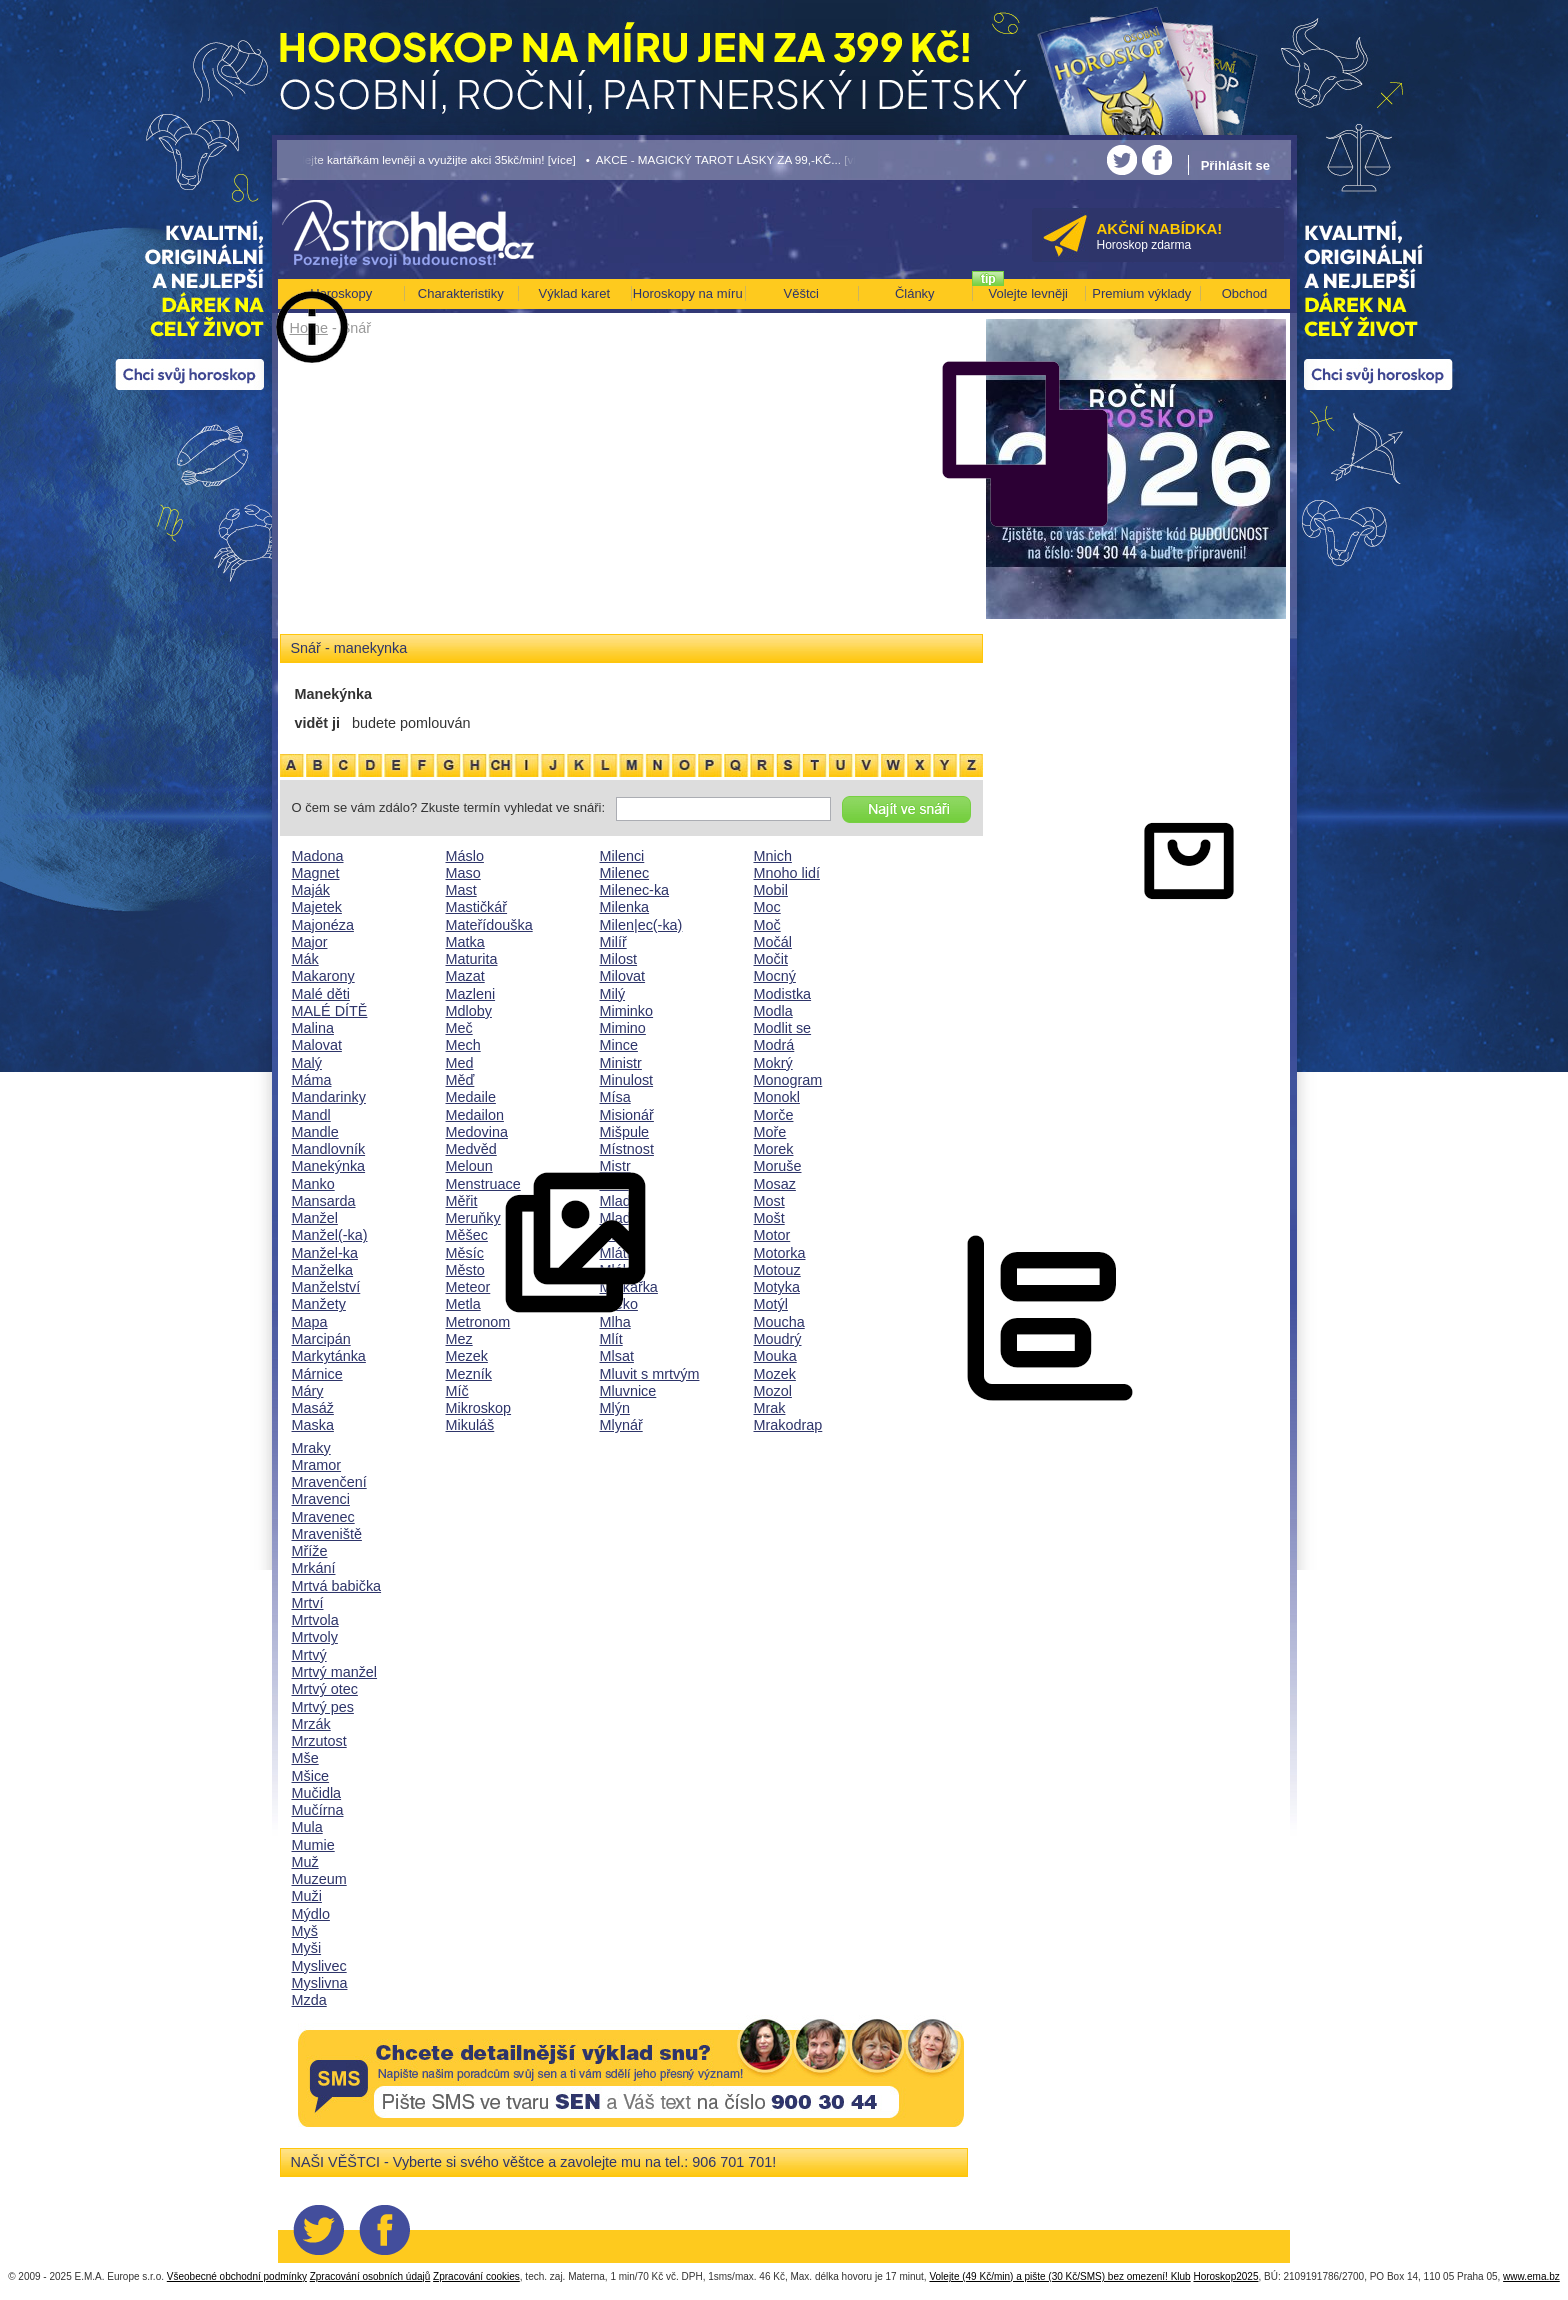 The image size is (1568, 2300). Describe the element at coordinates (312, 327) in the screenshot. I see `view more information about this item` at that location.